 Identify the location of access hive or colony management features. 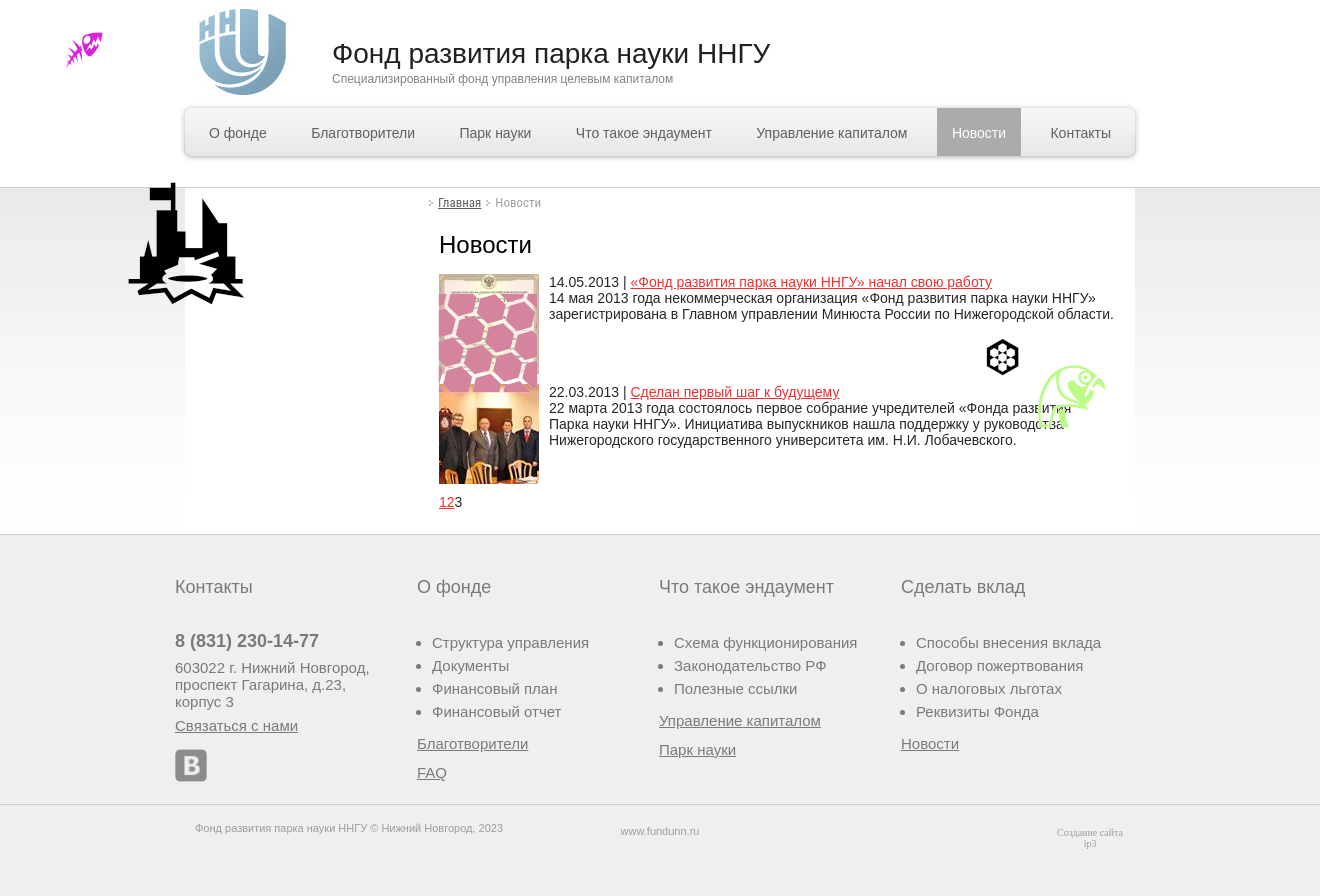
(1003, 357).